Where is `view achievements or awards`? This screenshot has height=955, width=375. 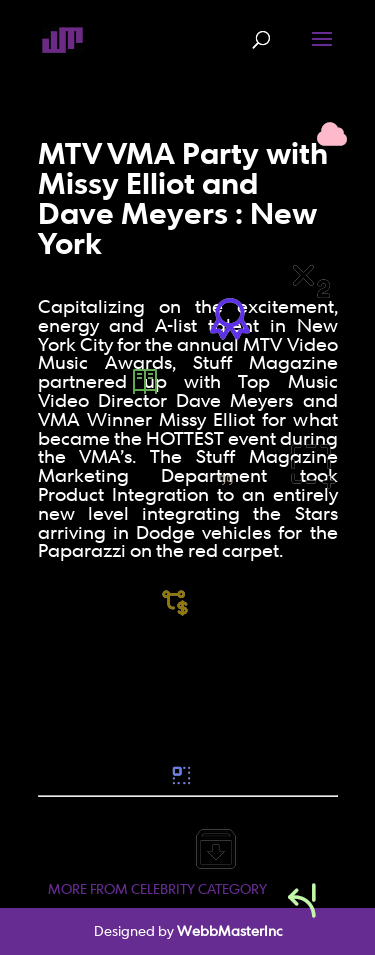 view achievements or awards is located at coordinates (230, 319).